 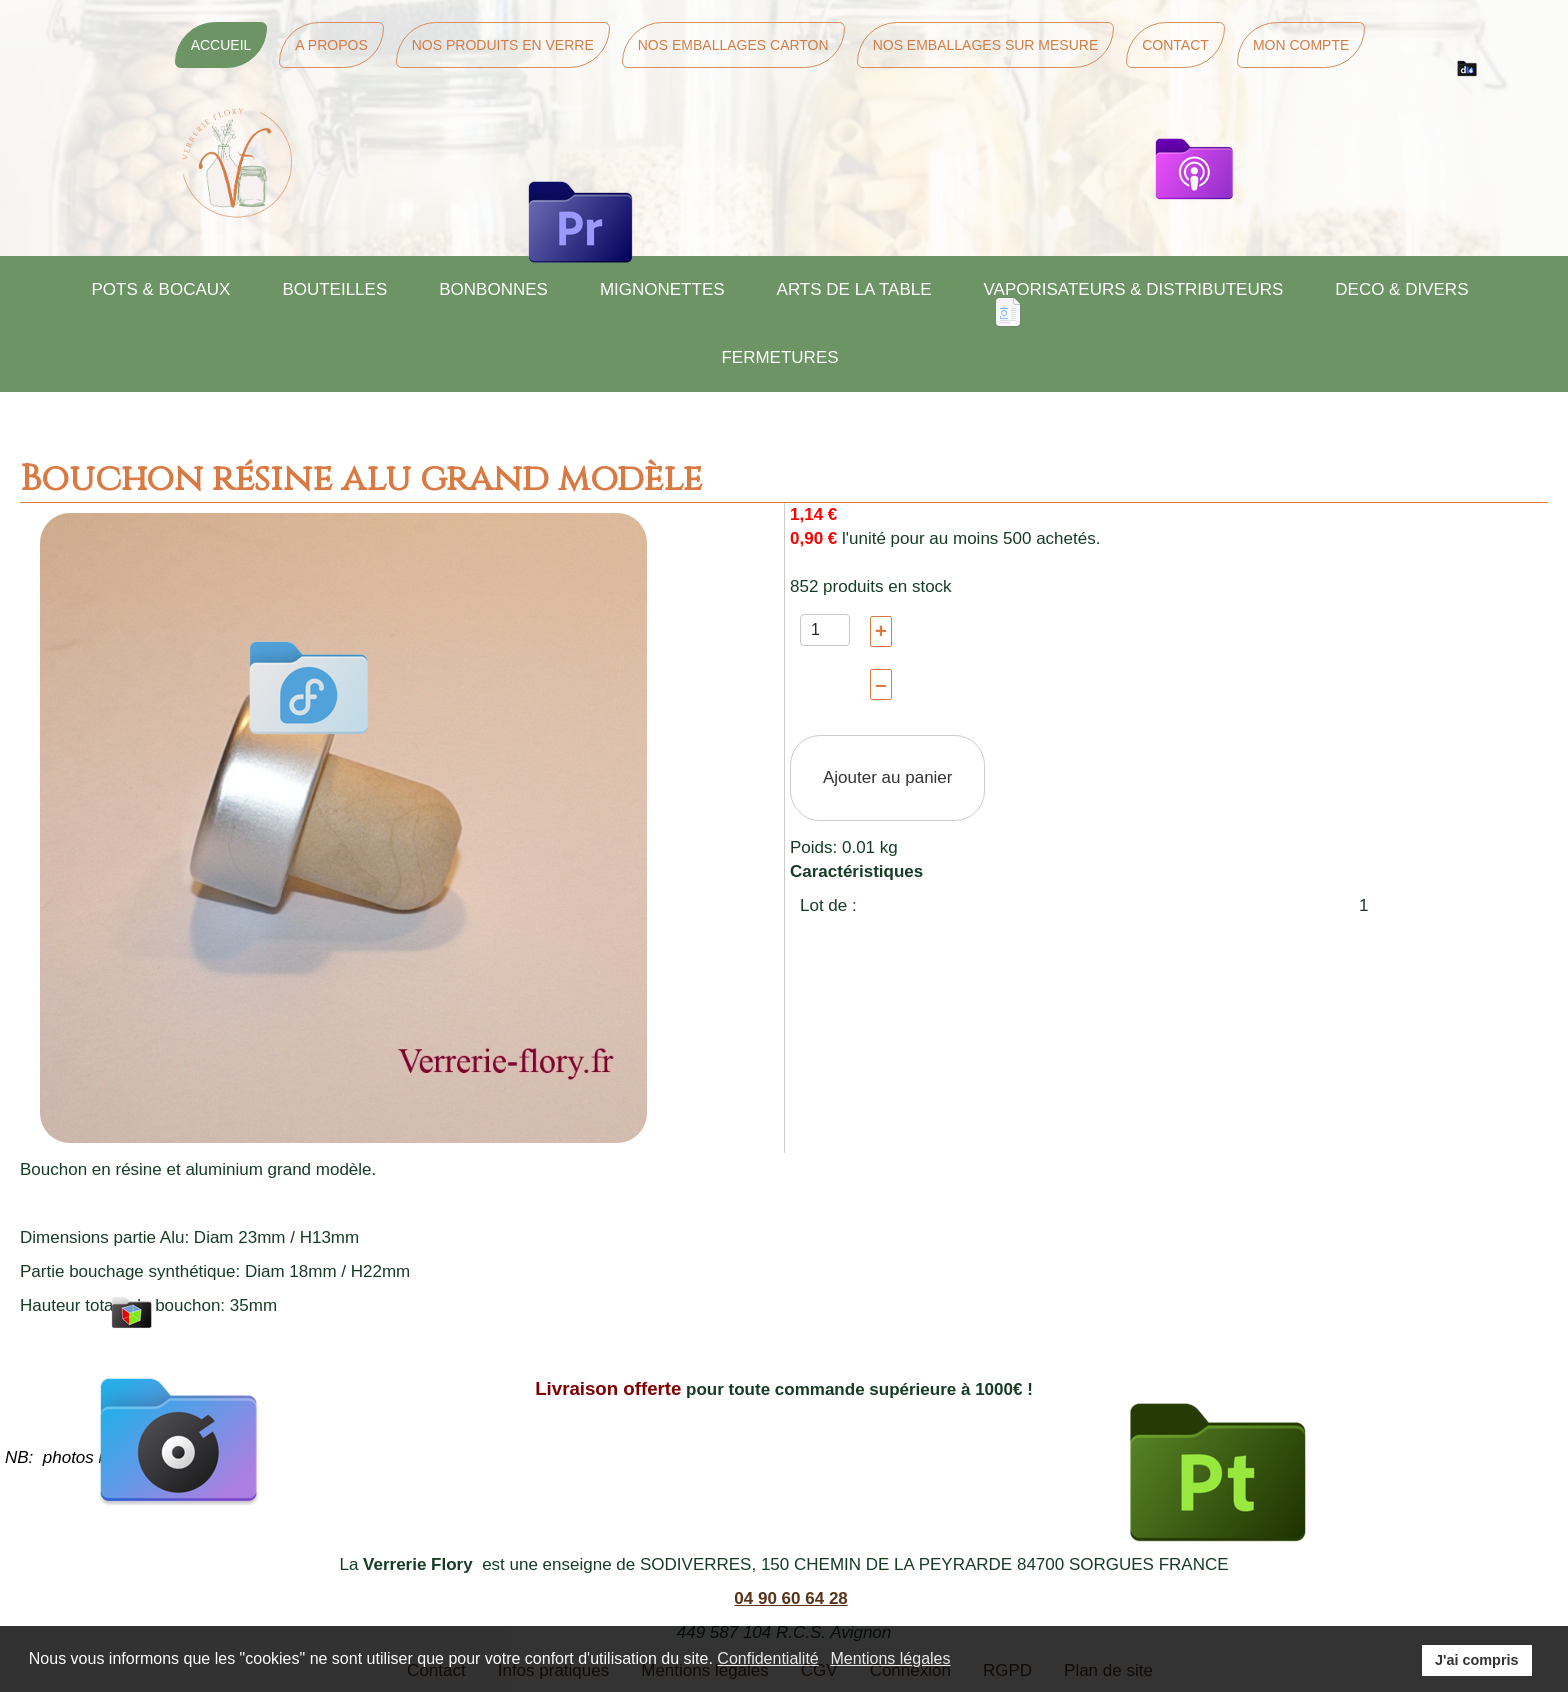 What do you see at coordinates (1194, 171) in the screenshot?
I see `open folder containing podcast files` at bounding box center [1194, 171].